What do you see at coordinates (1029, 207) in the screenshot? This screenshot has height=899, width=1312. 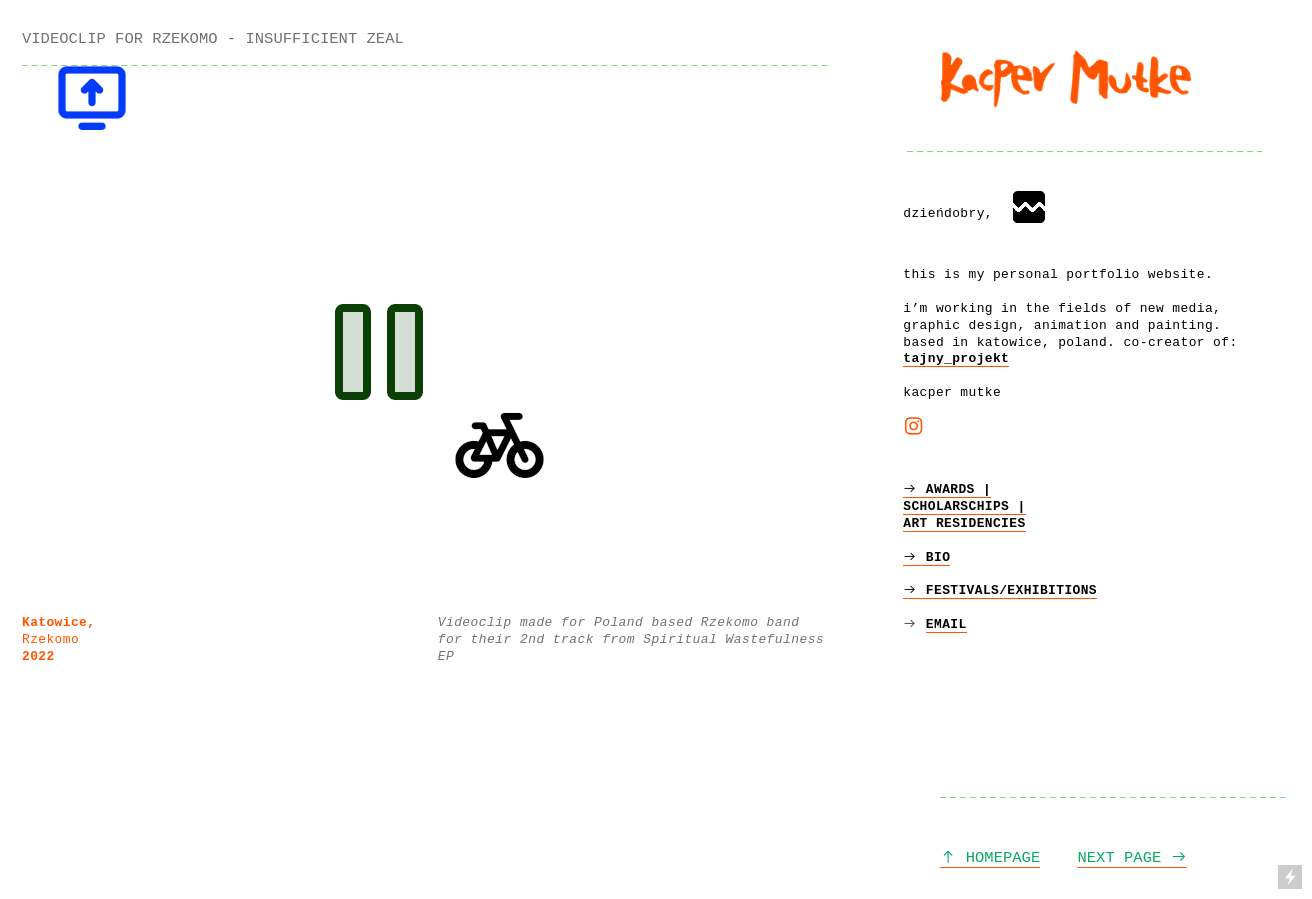 I see `indicates an image failed to load` at bounding box center [1029, 207].